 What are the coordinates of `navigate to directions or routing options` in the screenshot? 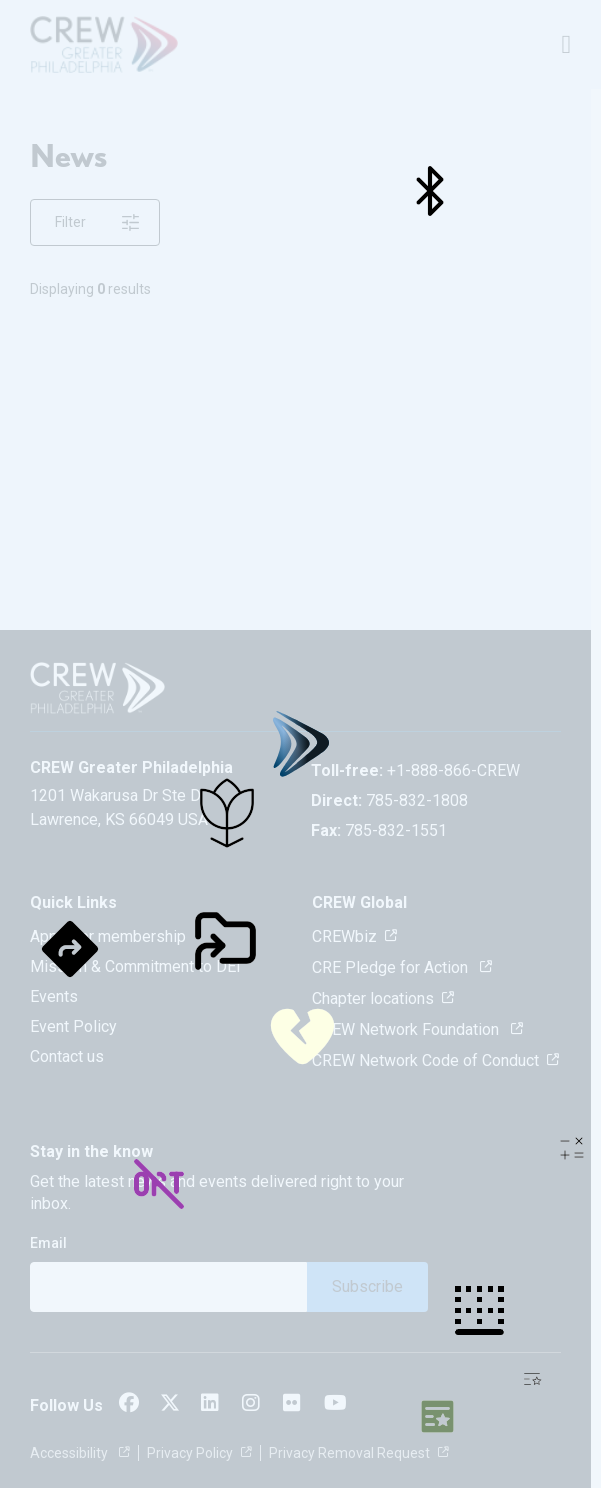 It's located at (70, 949).